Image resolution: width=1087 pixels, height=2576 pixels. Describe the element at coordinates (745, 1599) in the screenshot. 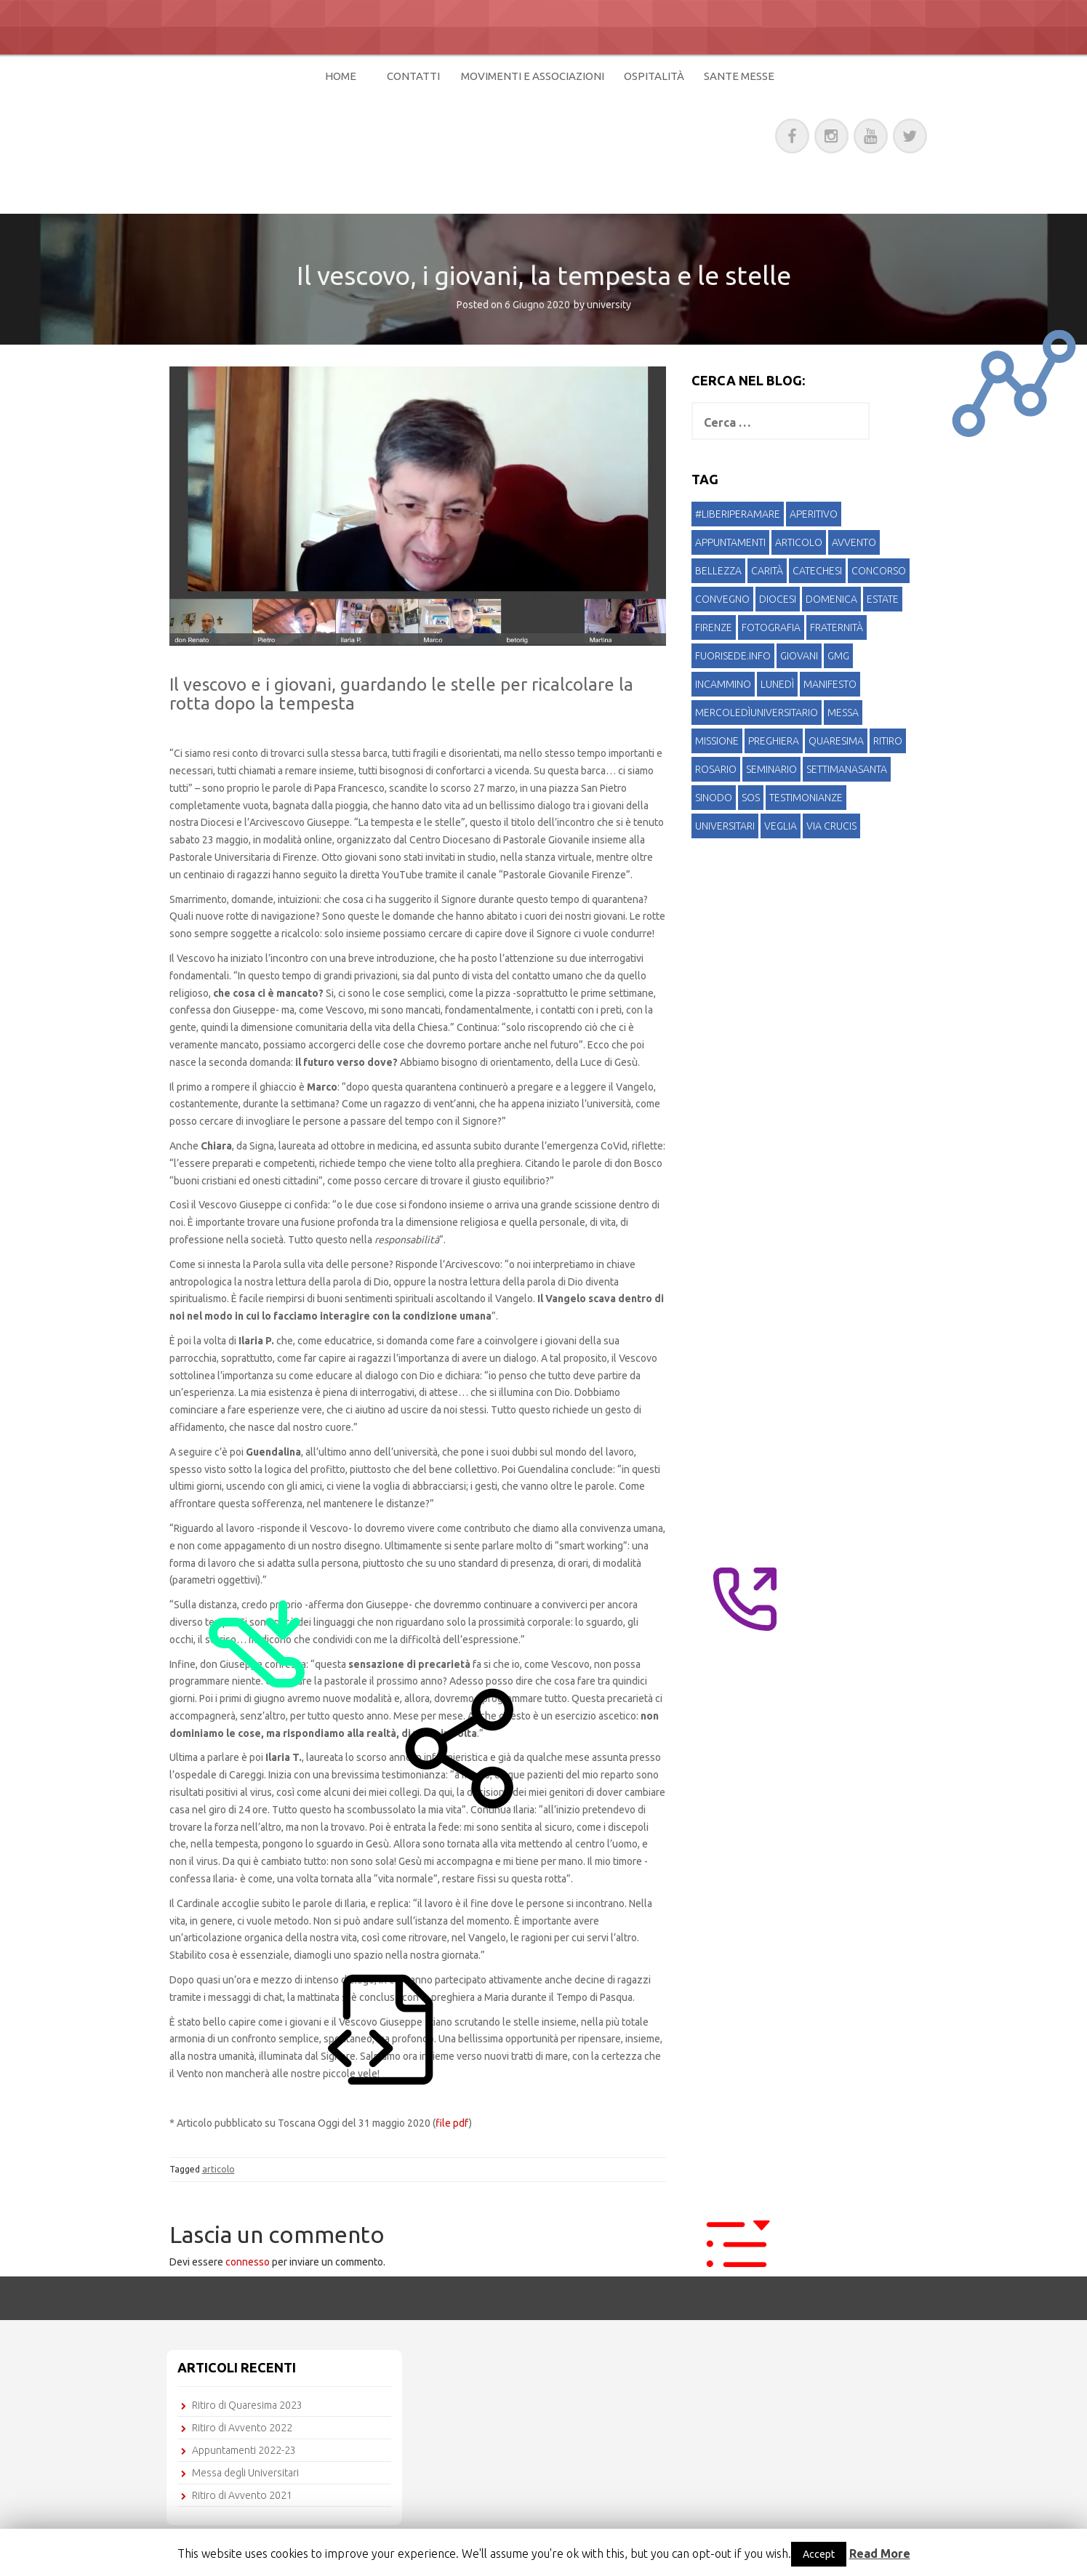

I see `make an outgoing call` at that location.